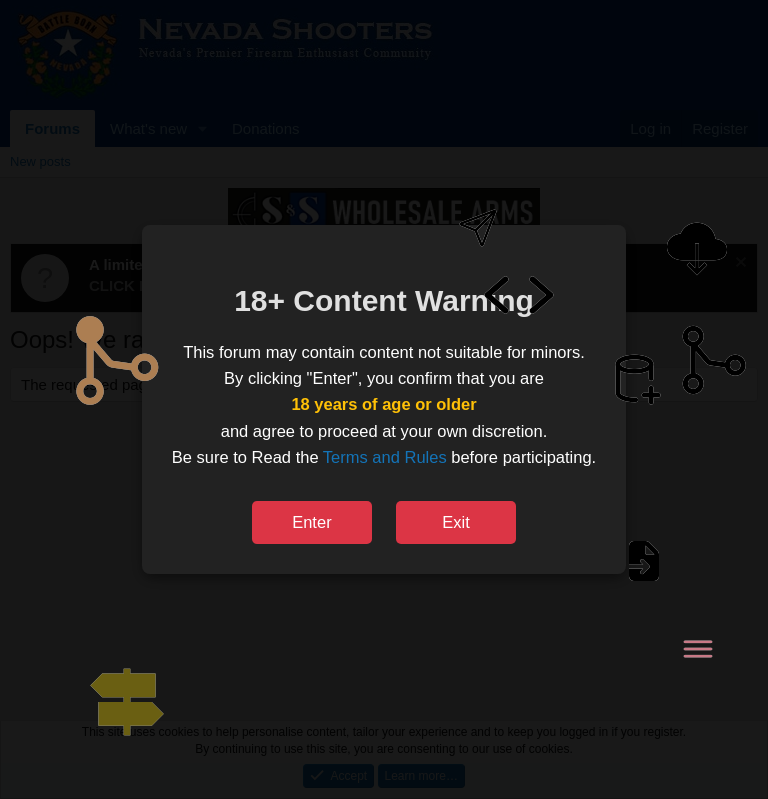 Image resolution: width=768 pixels, height=799 pixels. What do you see at coordinates (698, 649) in the screenshot?
I see `open navigation menu` at bounding box center [698, 649].